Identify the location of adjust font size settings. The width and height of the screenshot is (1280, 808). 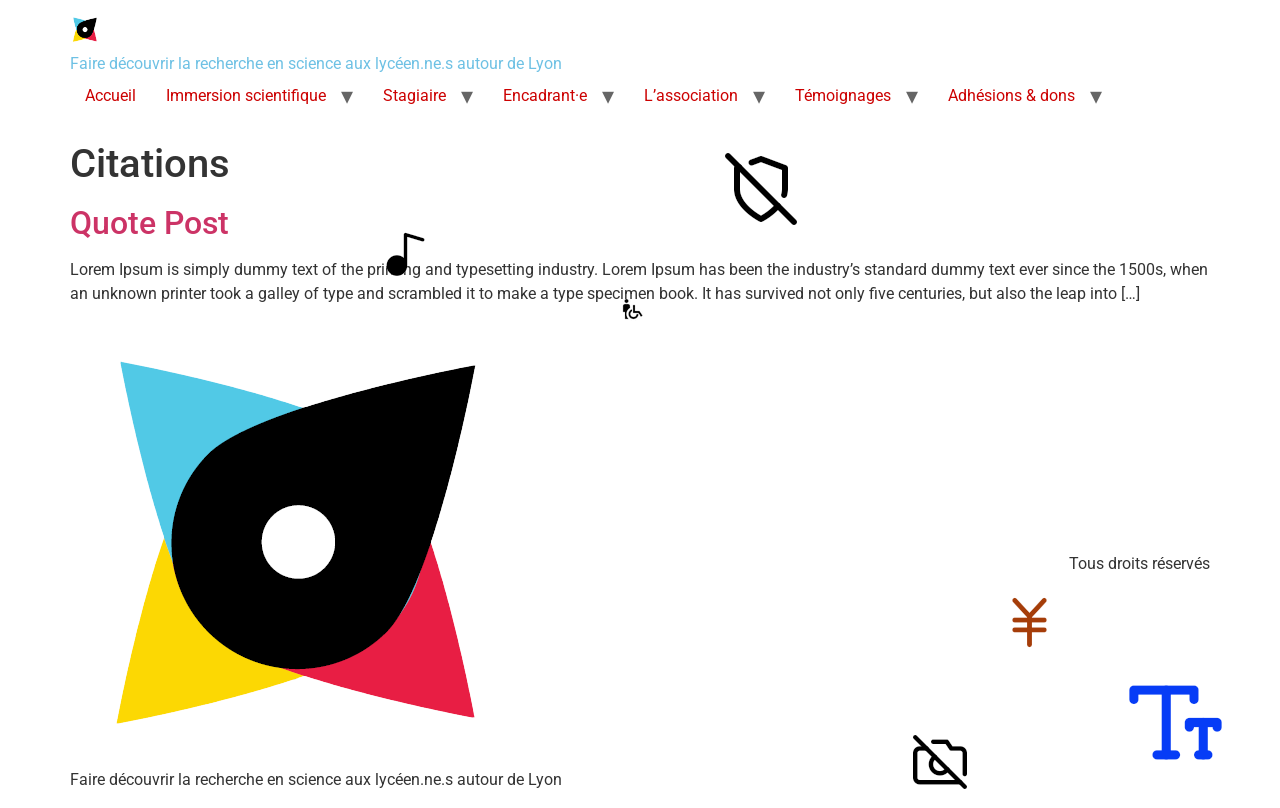
(1175, 722).